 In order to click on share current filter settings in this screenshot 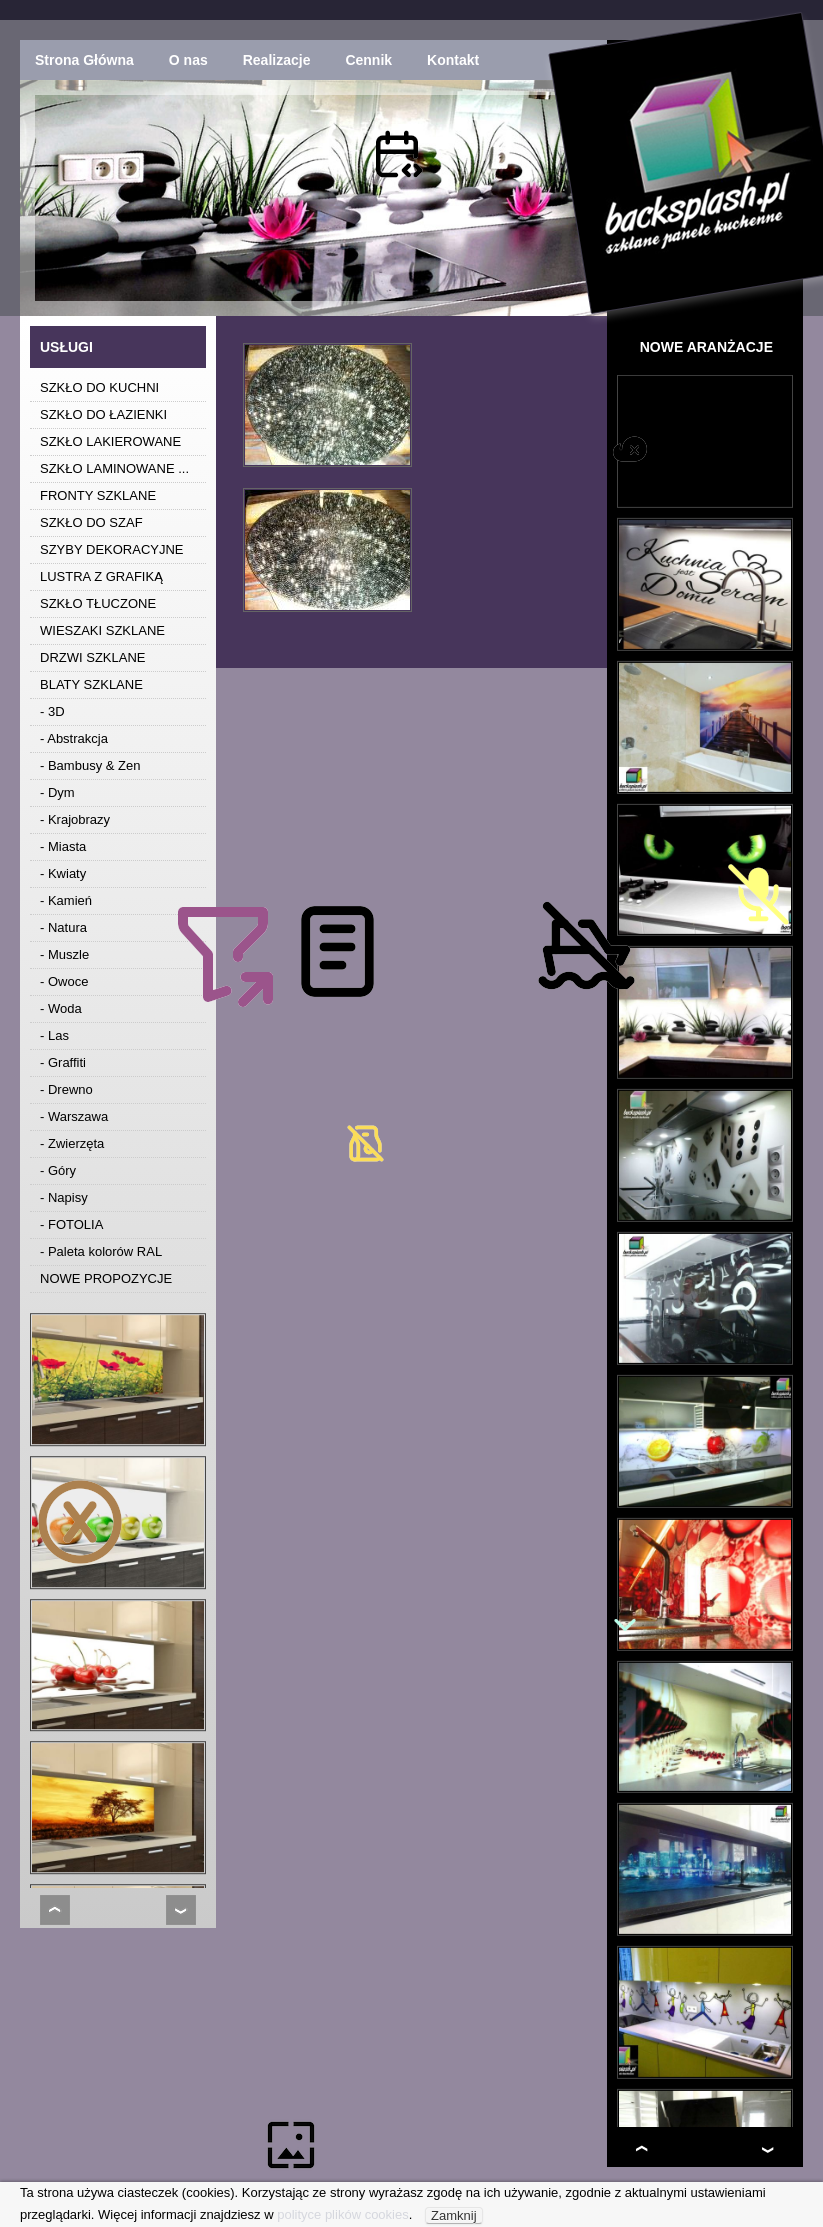, I will do `click(223, 952)`.